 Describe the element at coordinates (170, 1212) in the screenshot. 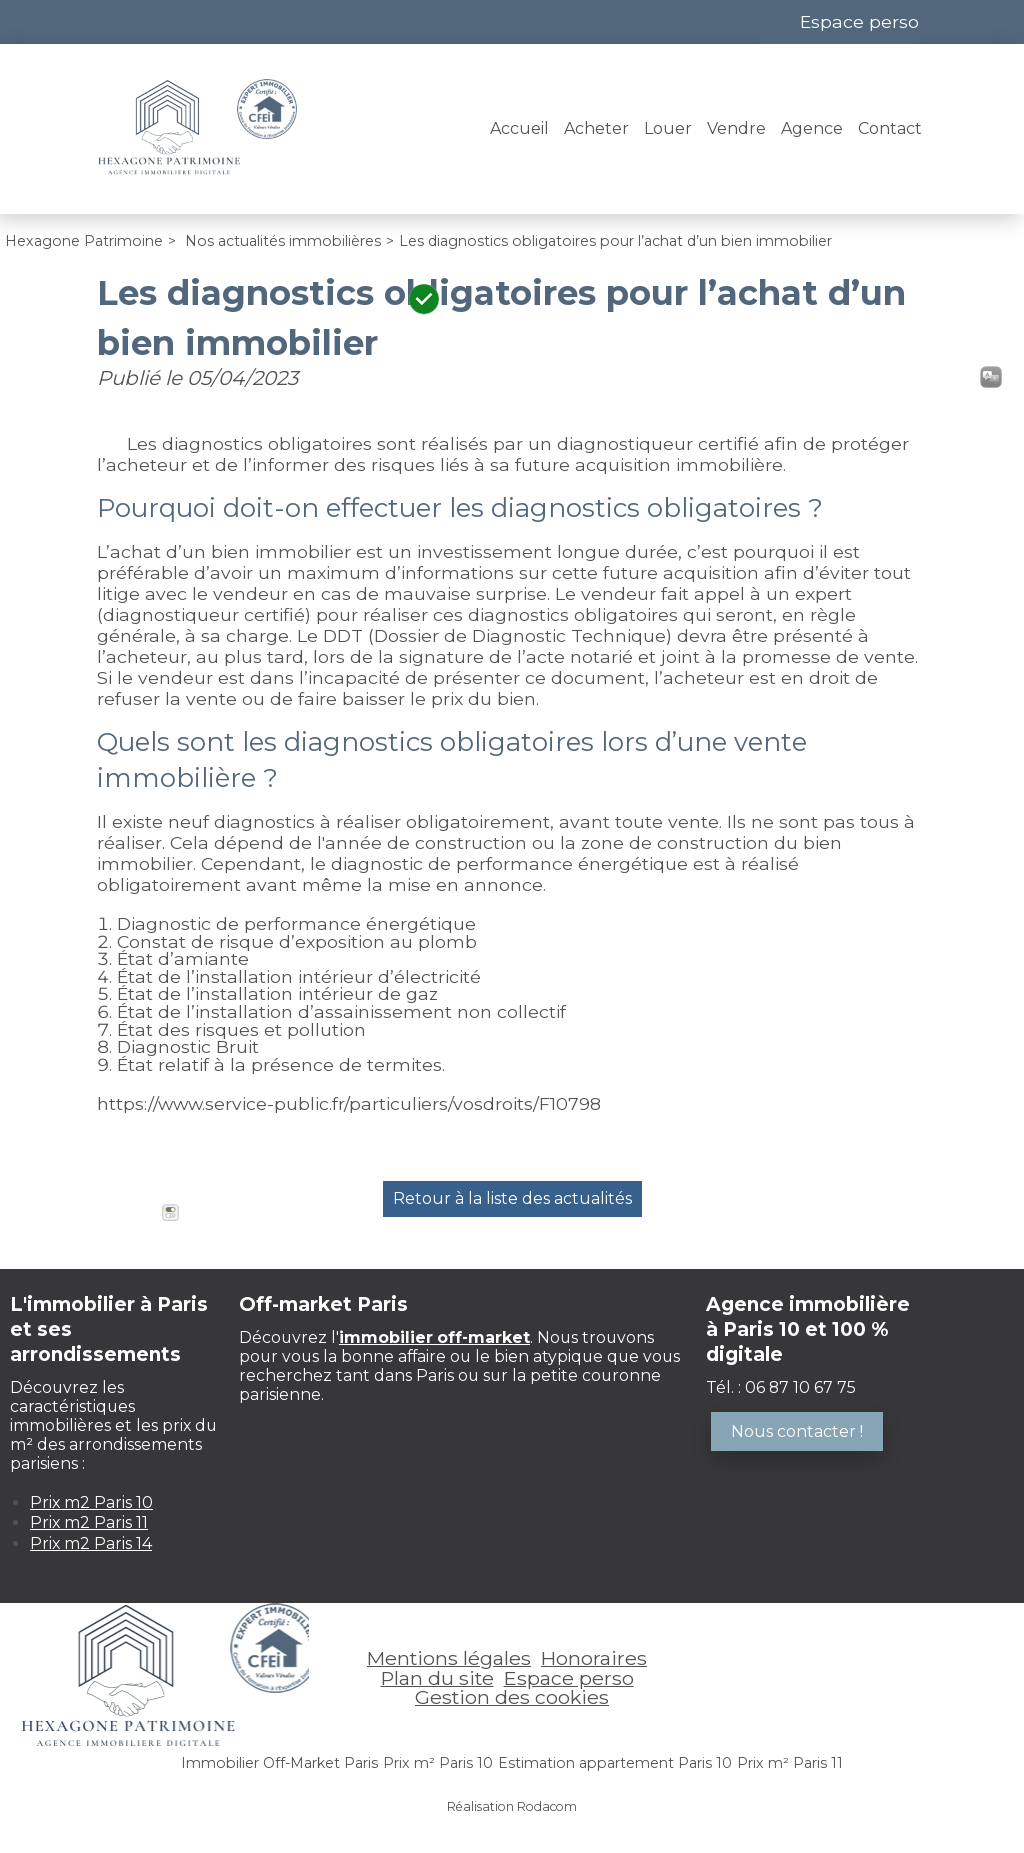

I see `open system tweaks or settings customization` at that location.